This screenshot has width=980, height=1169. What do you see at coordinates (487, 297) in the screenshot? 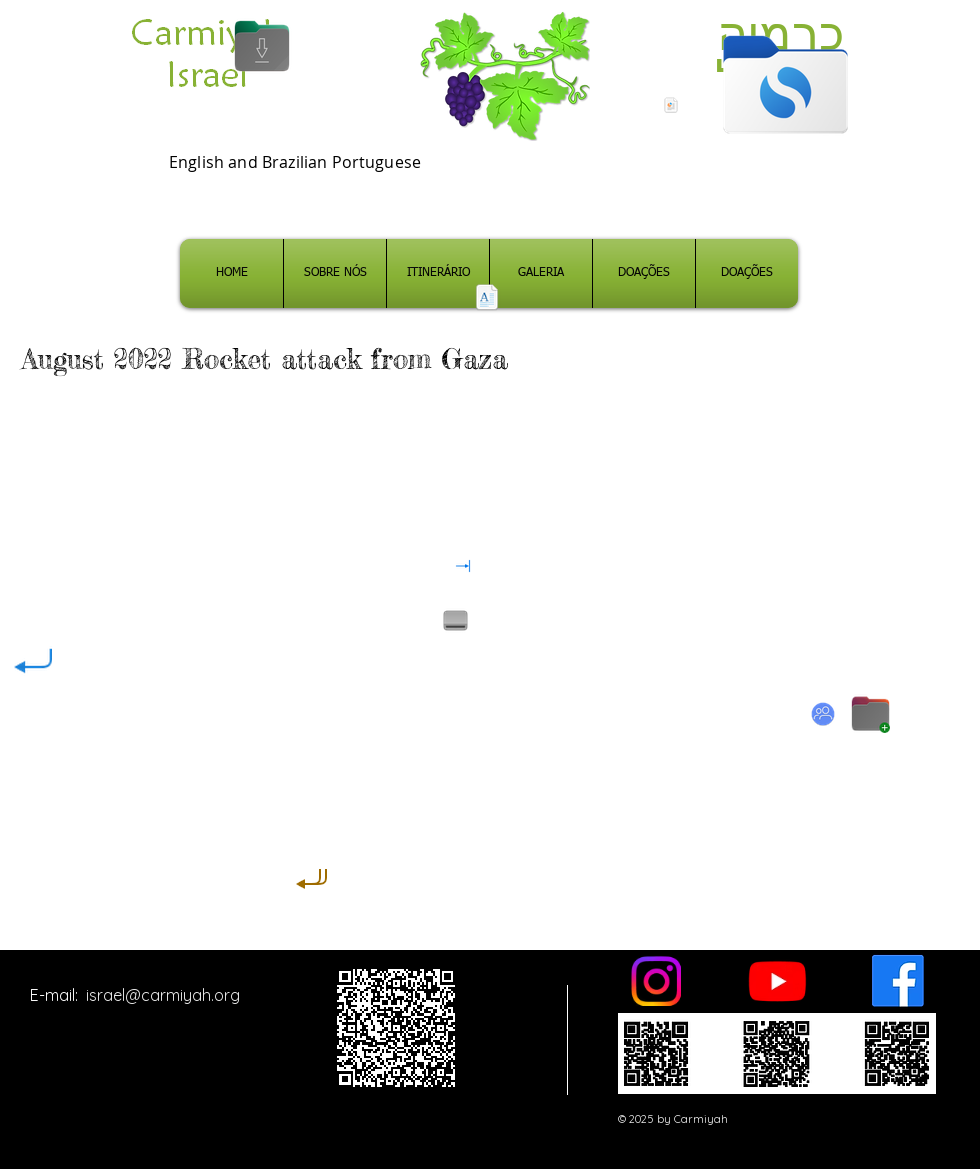
I see `a word processor or text document file` at bounding box center [487, 297].